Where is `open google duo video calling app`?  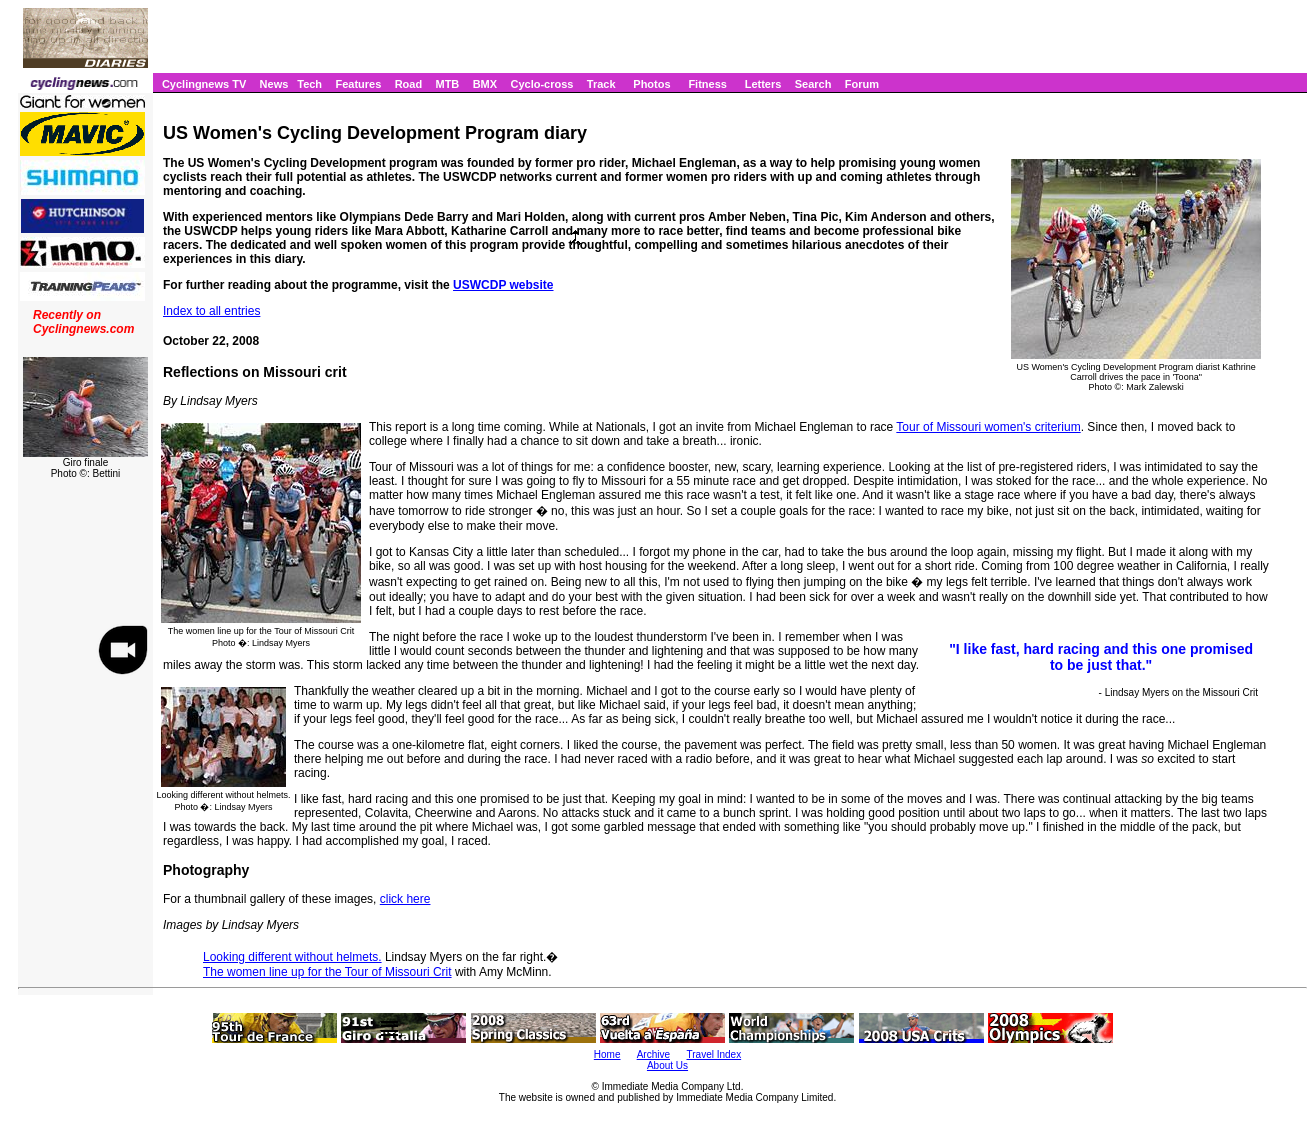 open google duo video calling app is located at coordinates (123, 650).